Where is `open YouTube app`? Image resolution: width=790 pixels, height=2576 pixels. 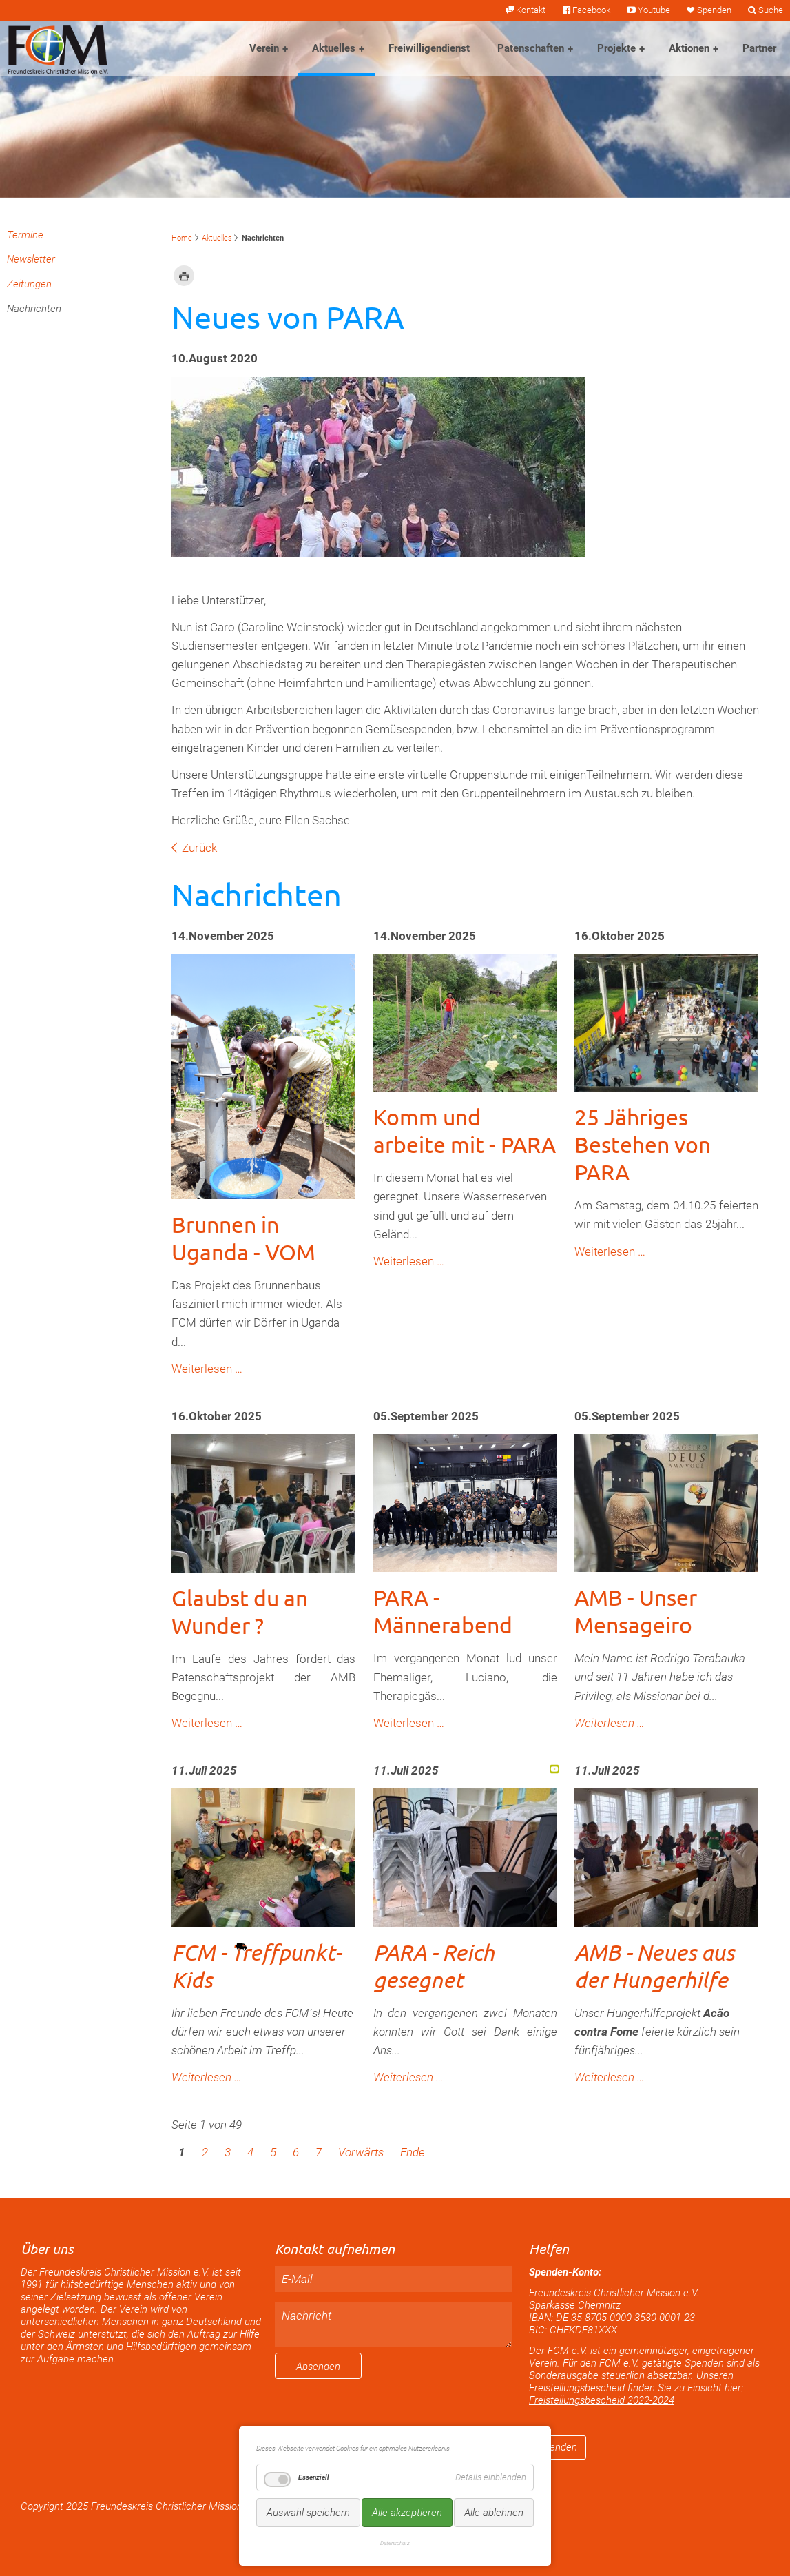 open YouTube app is located at coordinates (554, 1769).